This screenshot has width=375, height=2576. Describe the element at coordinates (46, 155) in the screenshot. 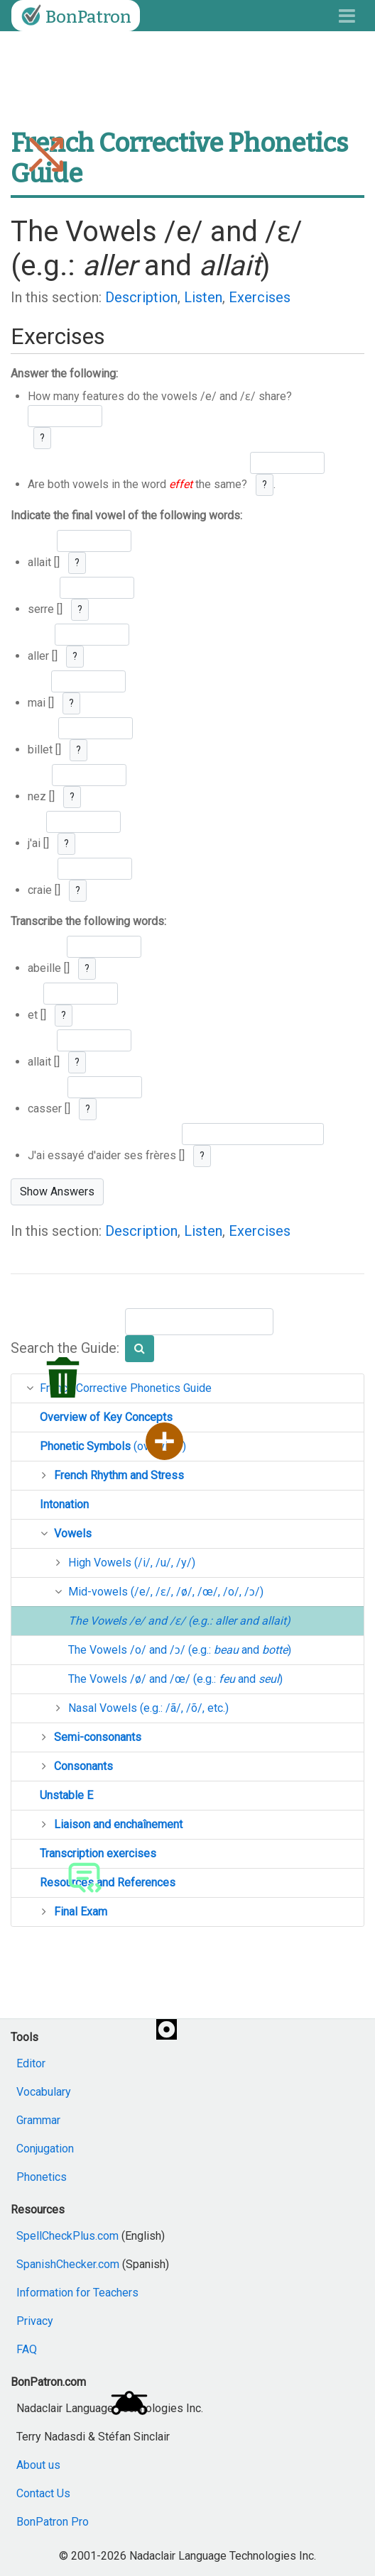

I see `swap or exchange items` at that location.